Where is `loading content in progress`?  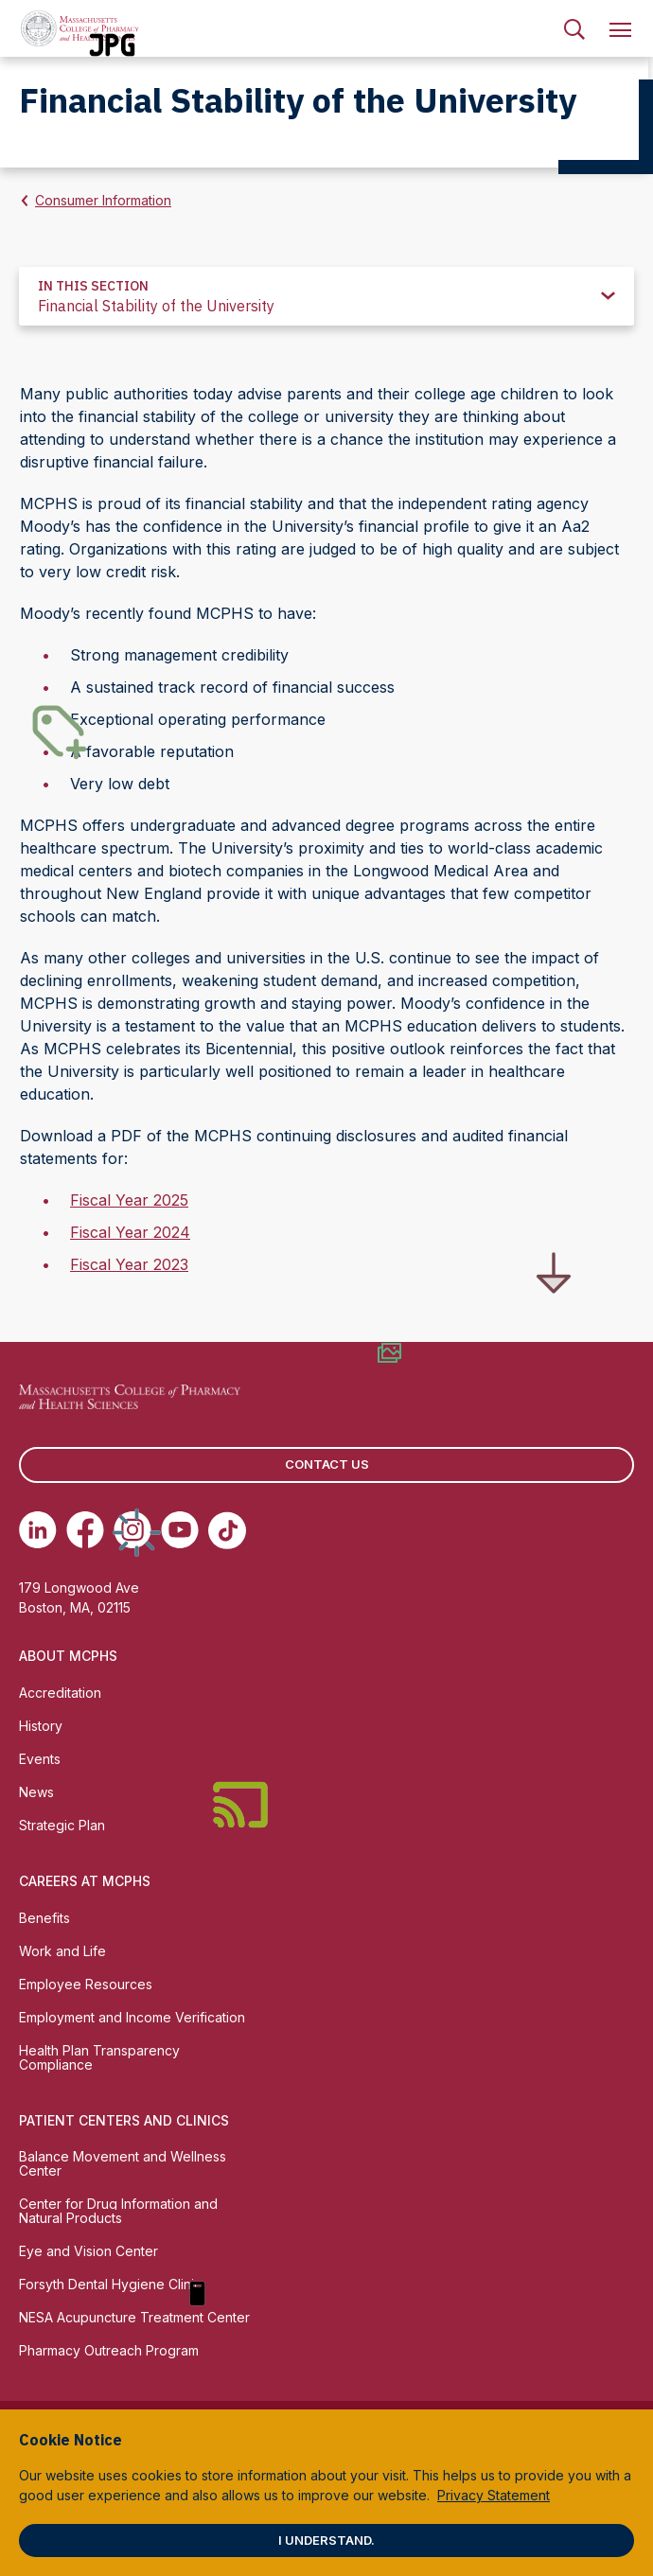
loading content in progress is located at coordinates (136, 1532).